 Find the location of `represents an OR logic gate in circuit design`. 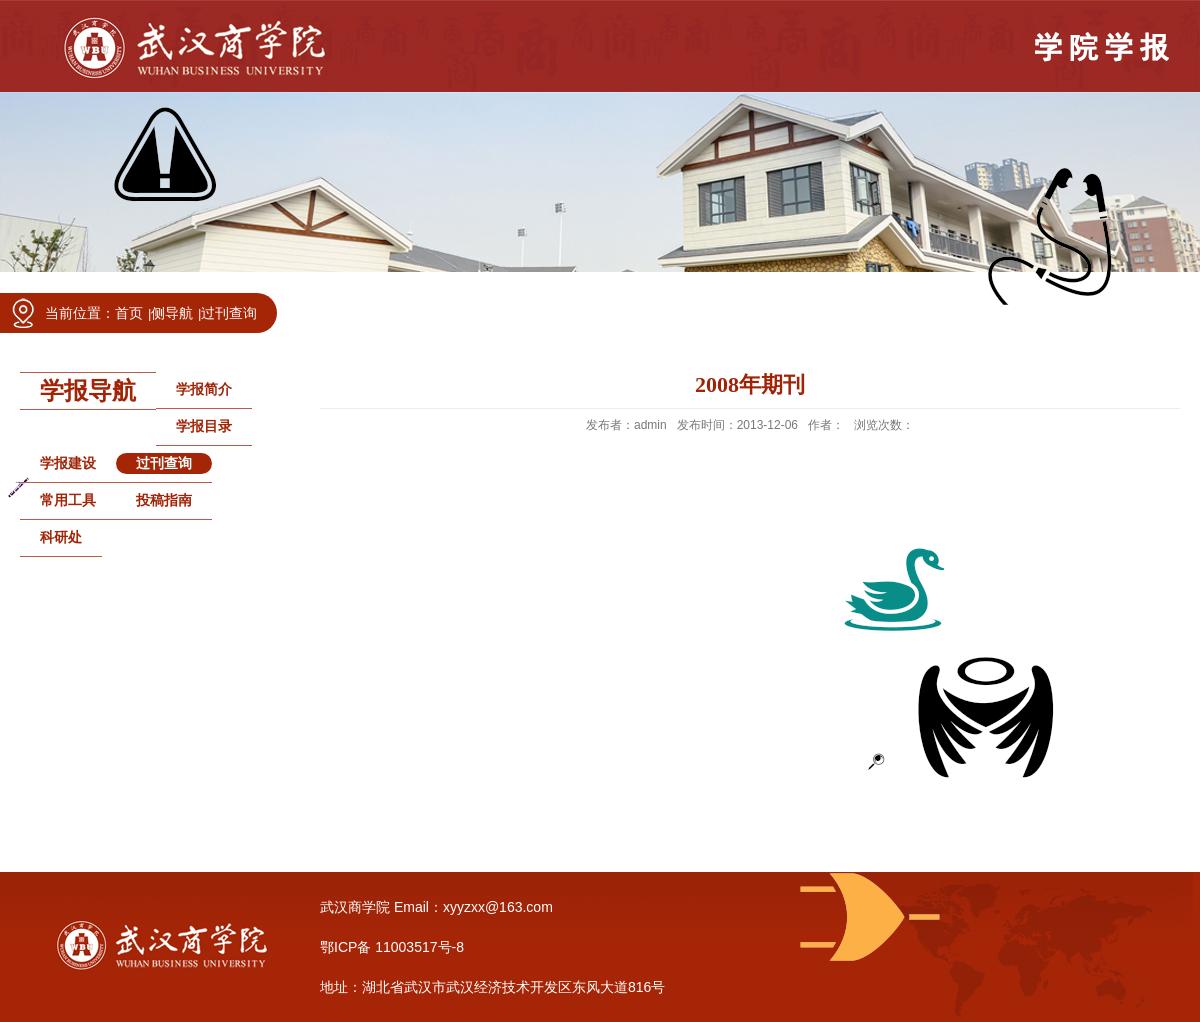

represents an OR logic gate in circuit design is located at coordinates (870, 917).